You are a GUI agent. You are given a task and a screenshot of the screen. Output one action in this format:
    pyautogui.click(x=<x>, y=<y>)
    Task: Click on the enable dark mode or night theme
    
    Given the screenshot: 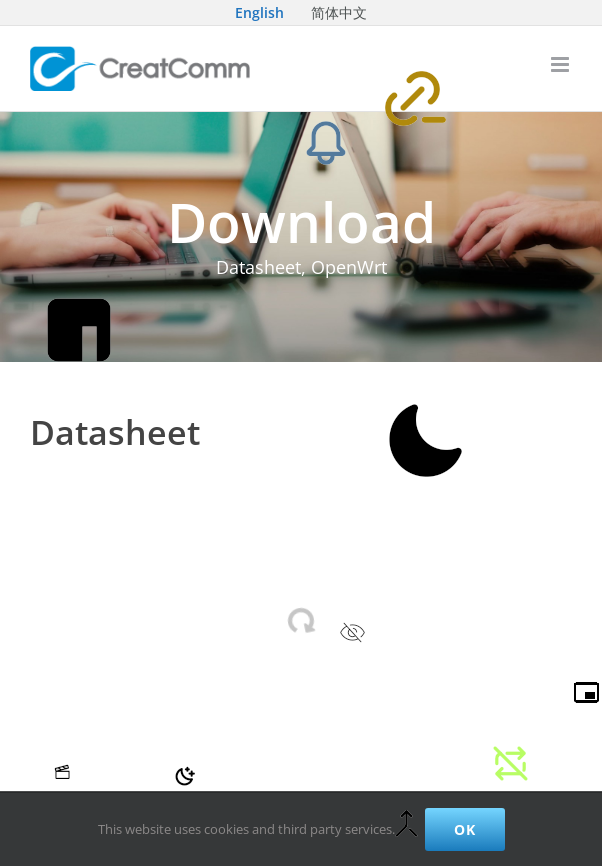 What is the action you would take?
    pyautogui.click(x=184, y=776)
    